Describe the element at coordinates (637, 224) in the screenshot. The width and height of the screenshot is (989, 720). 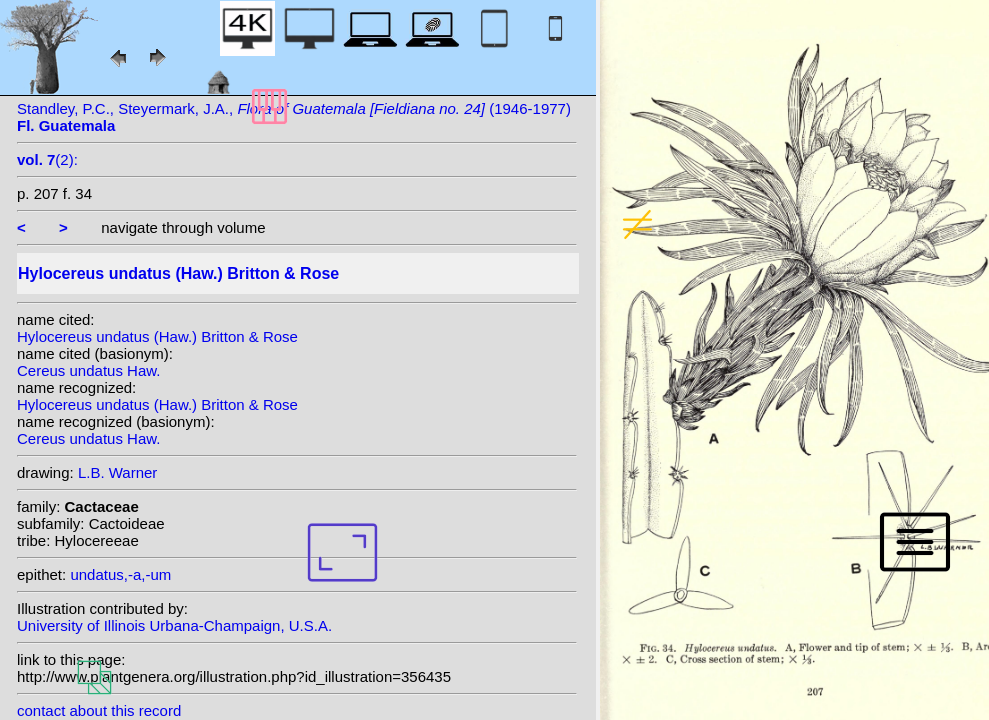
I see `indicates values are not equal or a mismatch` at that location.